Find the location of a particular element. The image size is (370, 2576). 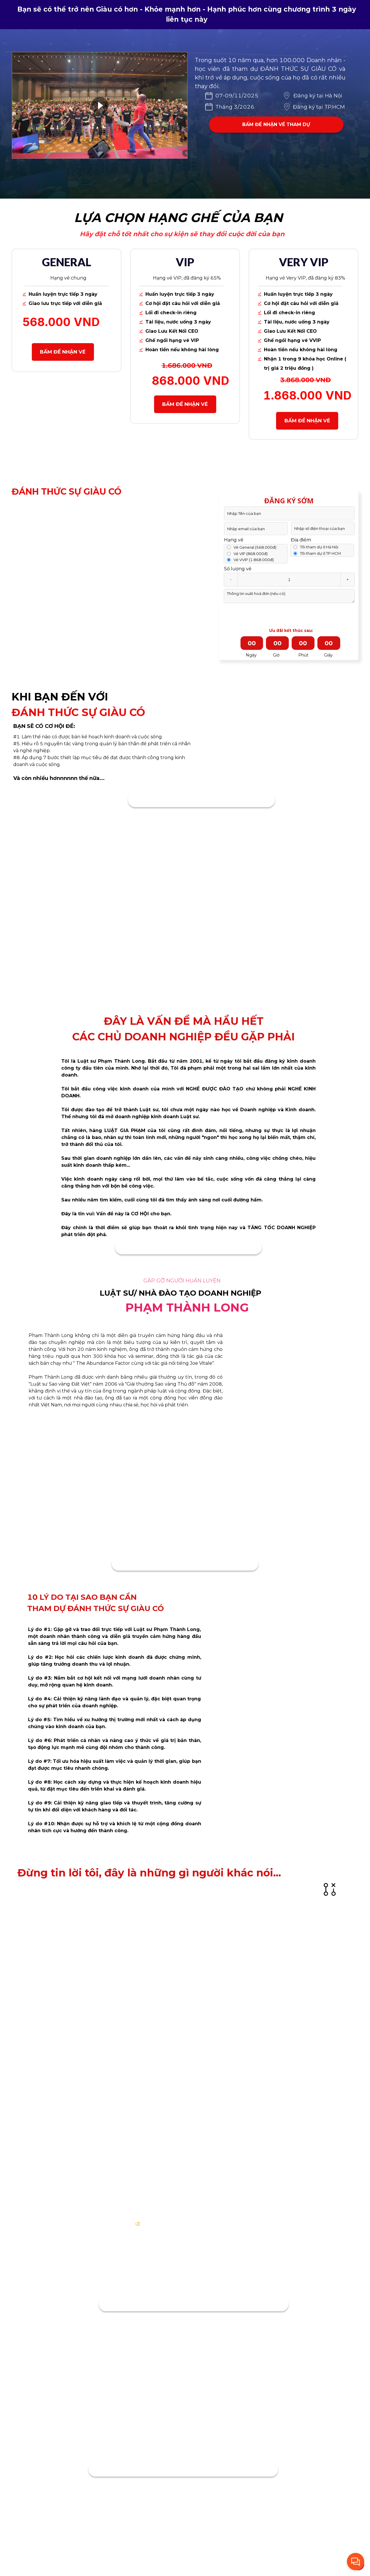

indicates a closed or rejected pull request is located at coordinates (330, 1889).